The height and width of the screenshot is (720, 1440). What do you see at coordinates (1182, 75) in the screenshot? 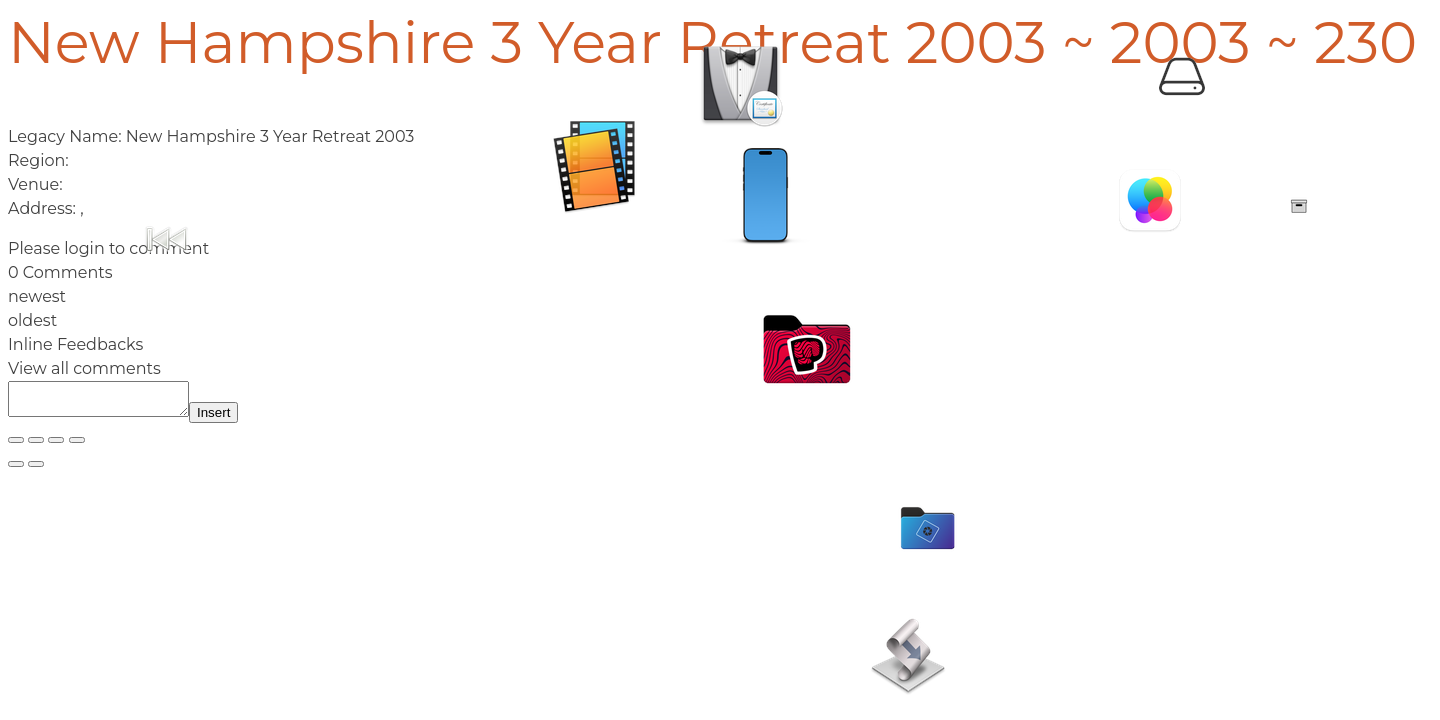
I see `eject or safely remove external drive` at bounding box center [1182, 75].